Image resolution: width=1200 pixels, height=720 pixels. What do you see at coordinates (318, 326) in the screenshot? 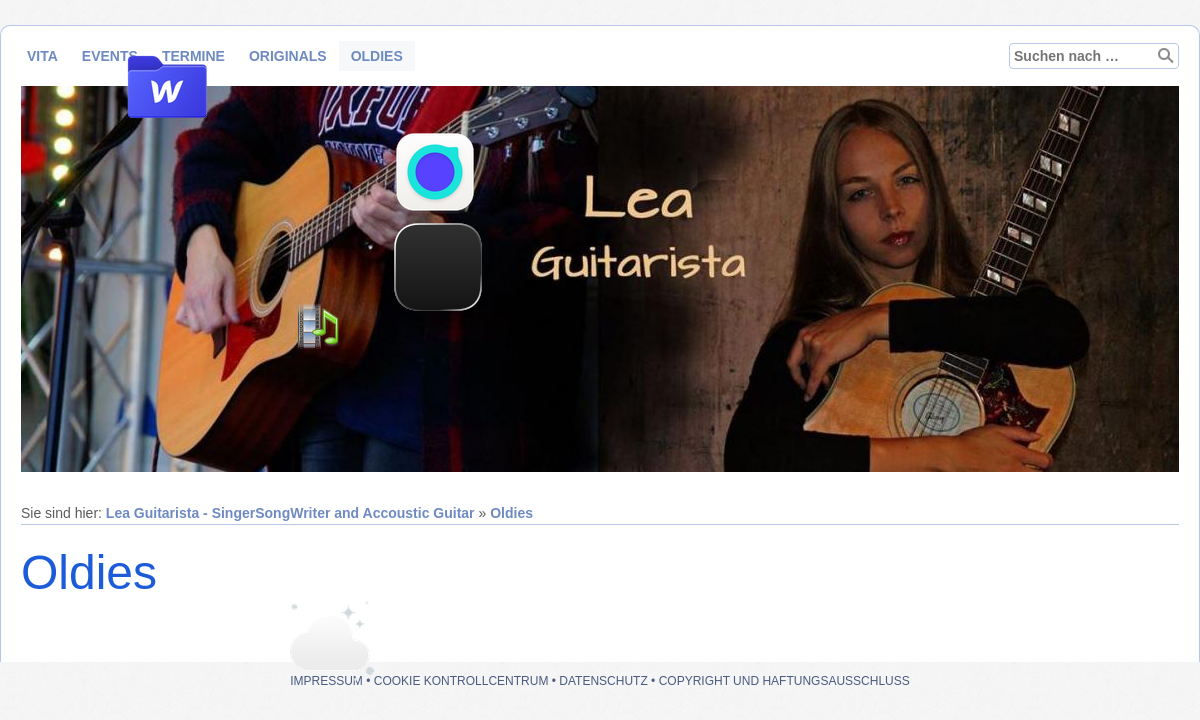
I see `open multimedia applications` at bounding box center [318, 326].